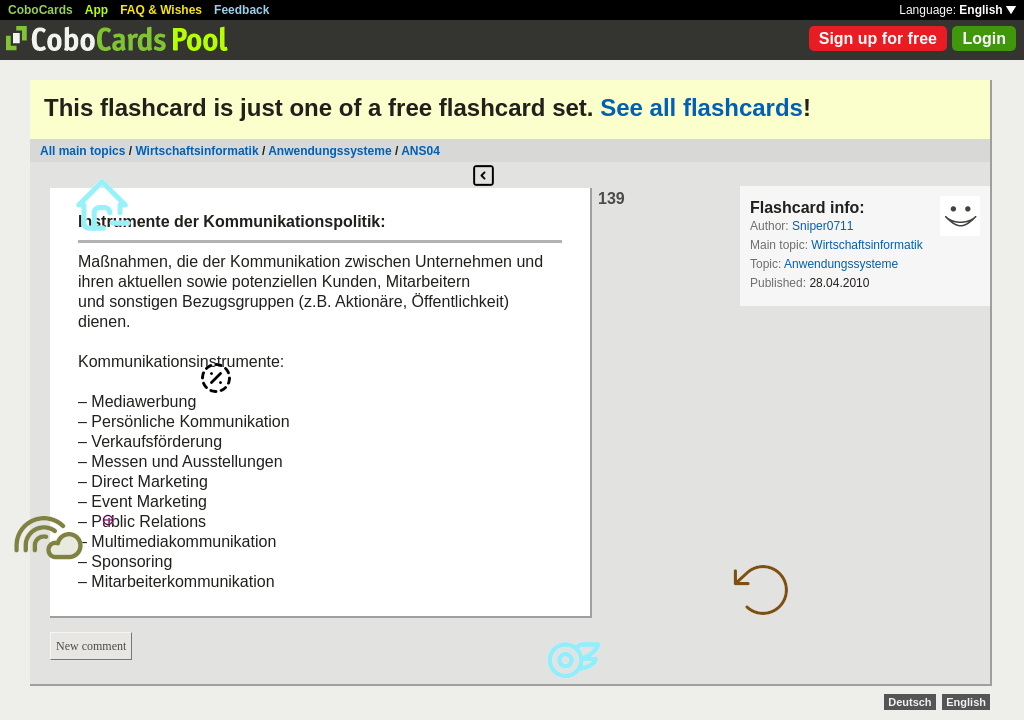 This screenshot has height=720, width=1024. What do you see at coordinates (102, 205) in the screenshot?
I see `remove a property from your saved homes` at bounding box center [102, 205].